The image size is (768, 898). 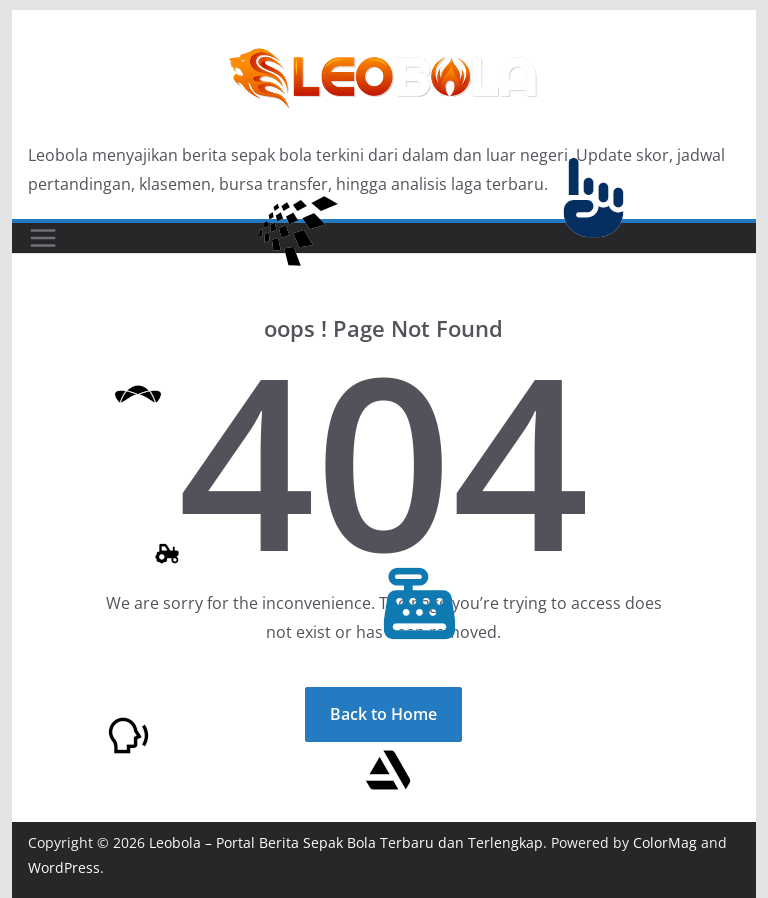 What do you see at coordinates (593, 197) in the screenshot?
I see `tap to select or indicate a point of interest` at bounding box center [593, 197].